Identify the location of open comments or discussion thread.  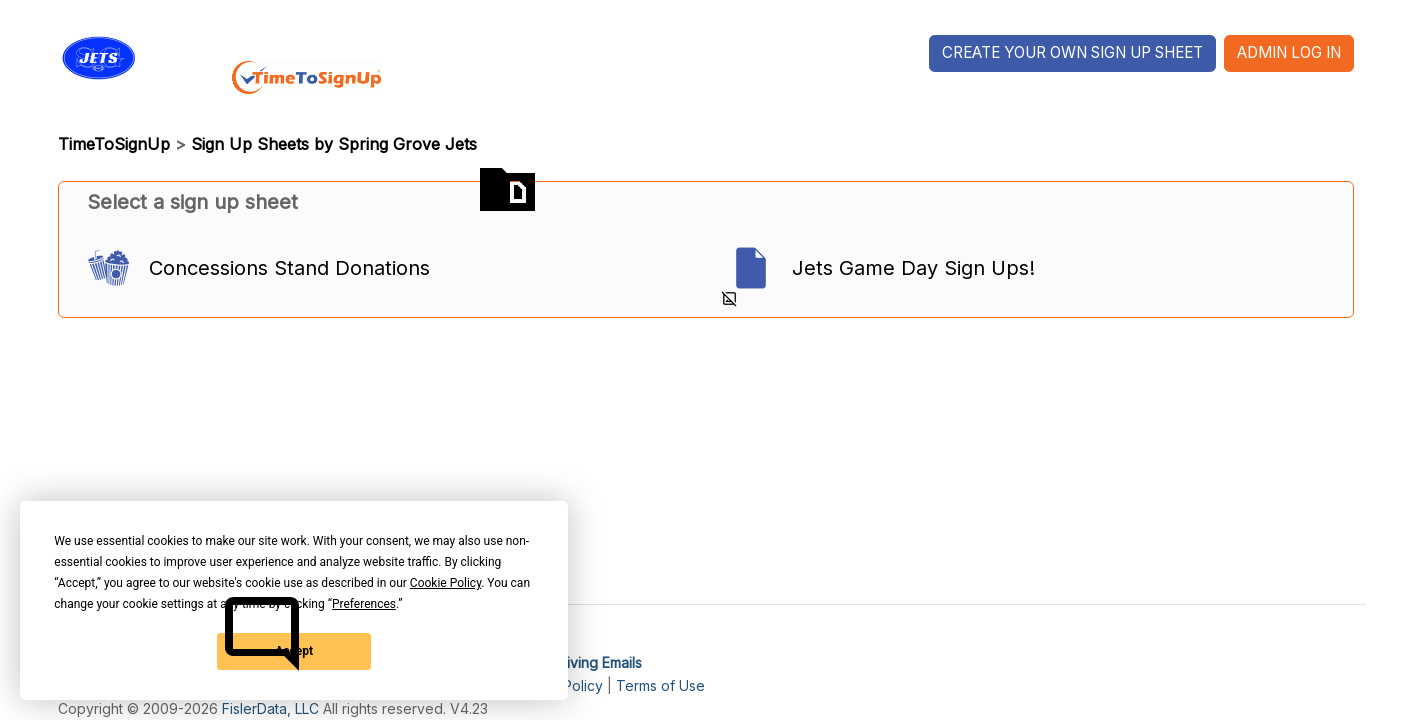
(262, 634).